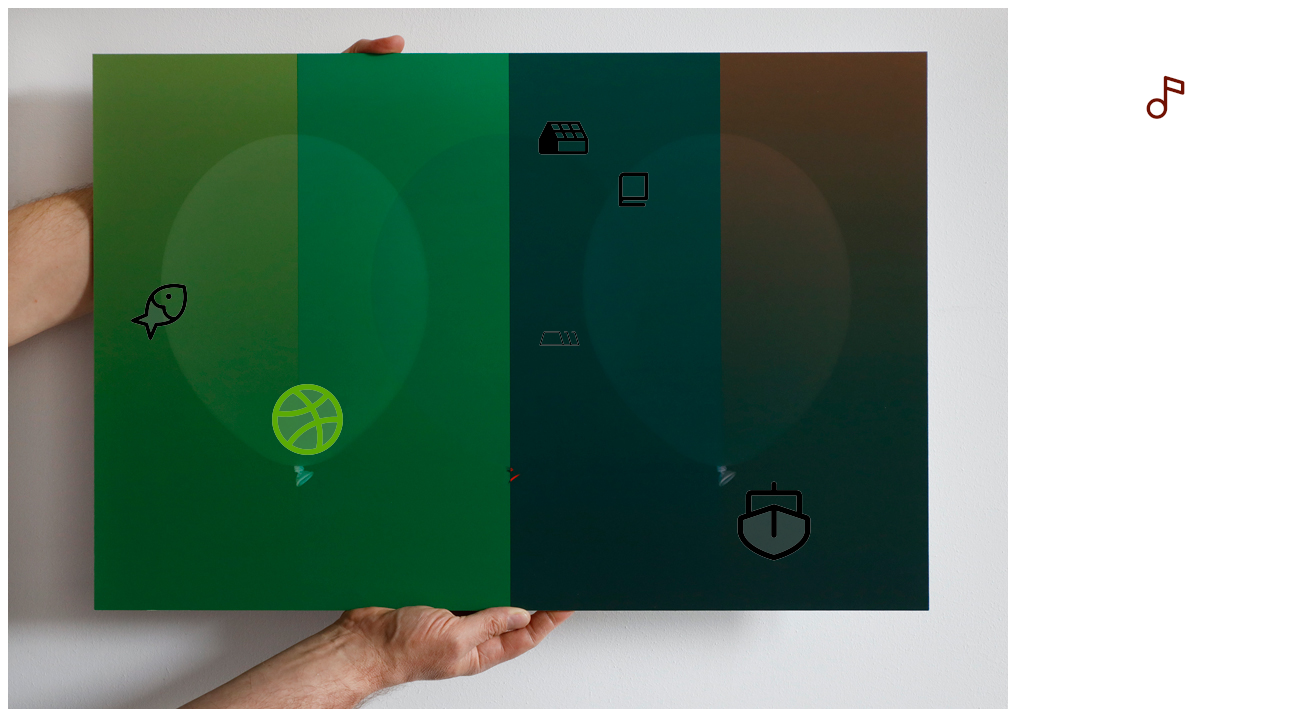 The image size is (1290, 720). I want to click on access boat or marine transportation options, so click(774, 521).